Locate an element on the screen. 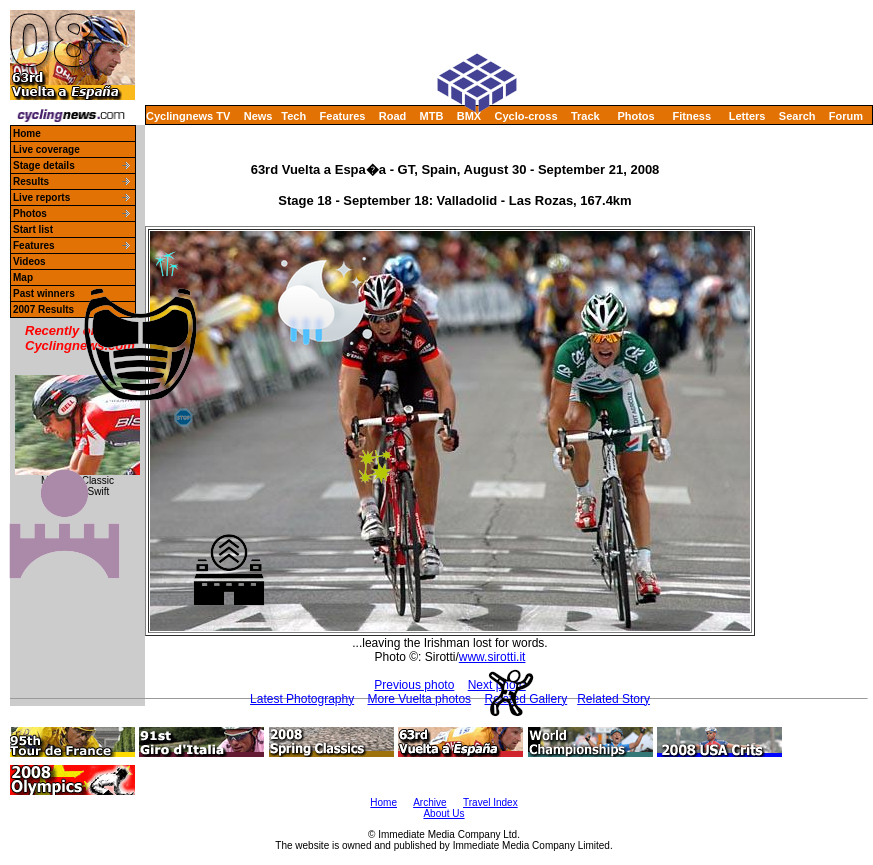 The width and height of the screenshot is (873, 865). view ancient or historical documents is located at coordinates (166, 263).